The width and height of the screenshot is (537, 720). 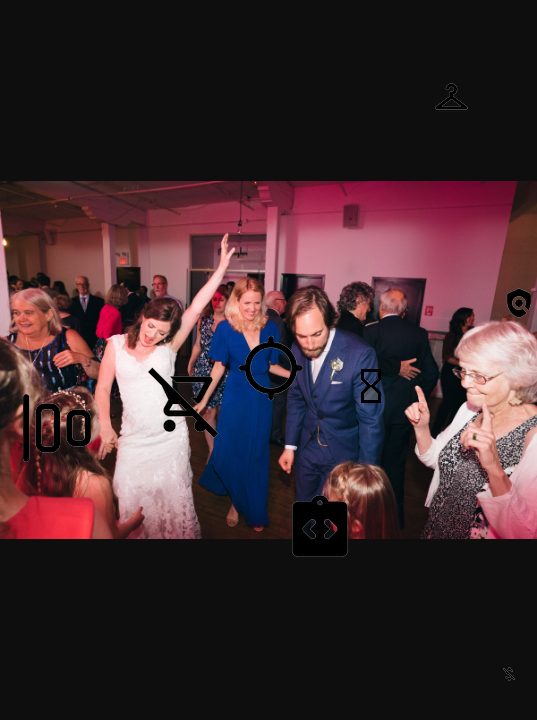 What do you see at coordinates (185, 401) in the screenshot?
I see `remove item from shopping cart` at bounding box center [185, 401].